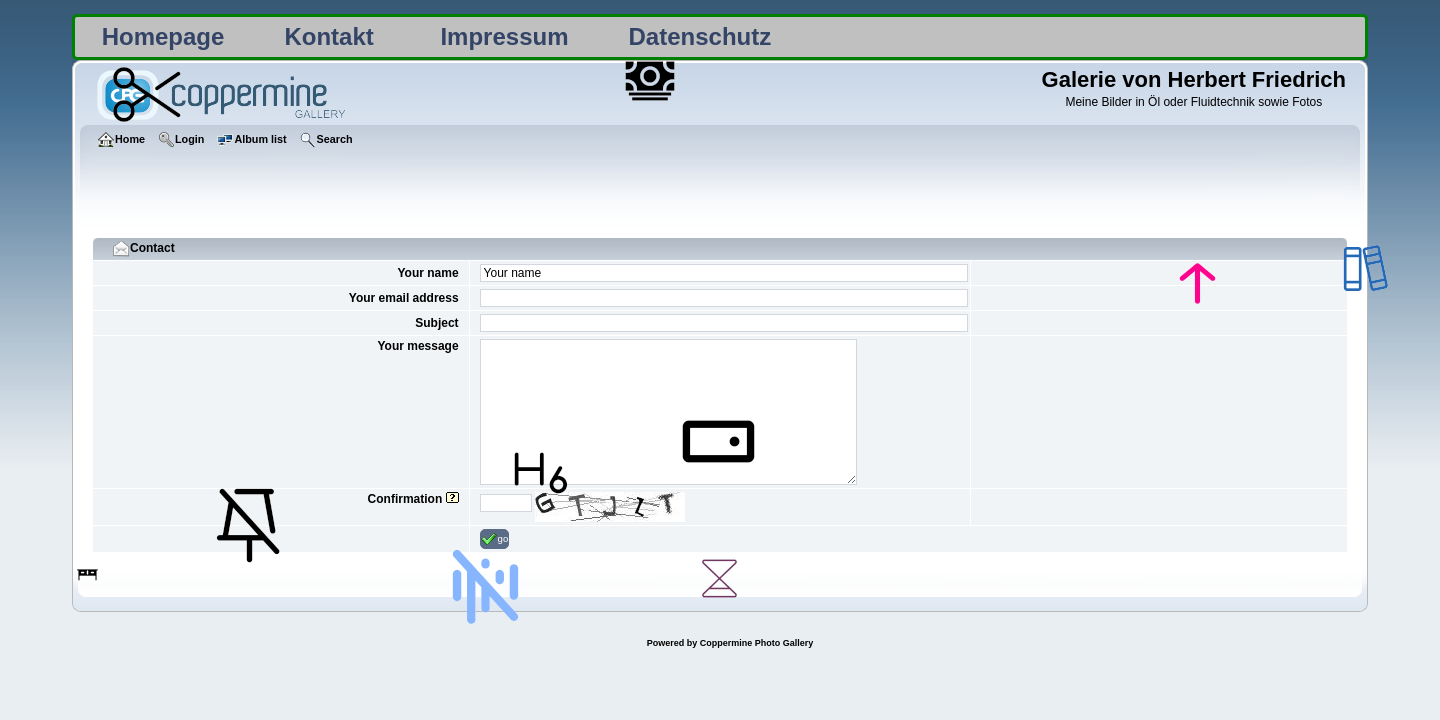 This screenshot has width=1440, height=720. What do you see at coordinates (485, 585) in the screenshot?
I see `mute or disable audio input` at bounding box center [485, 585].